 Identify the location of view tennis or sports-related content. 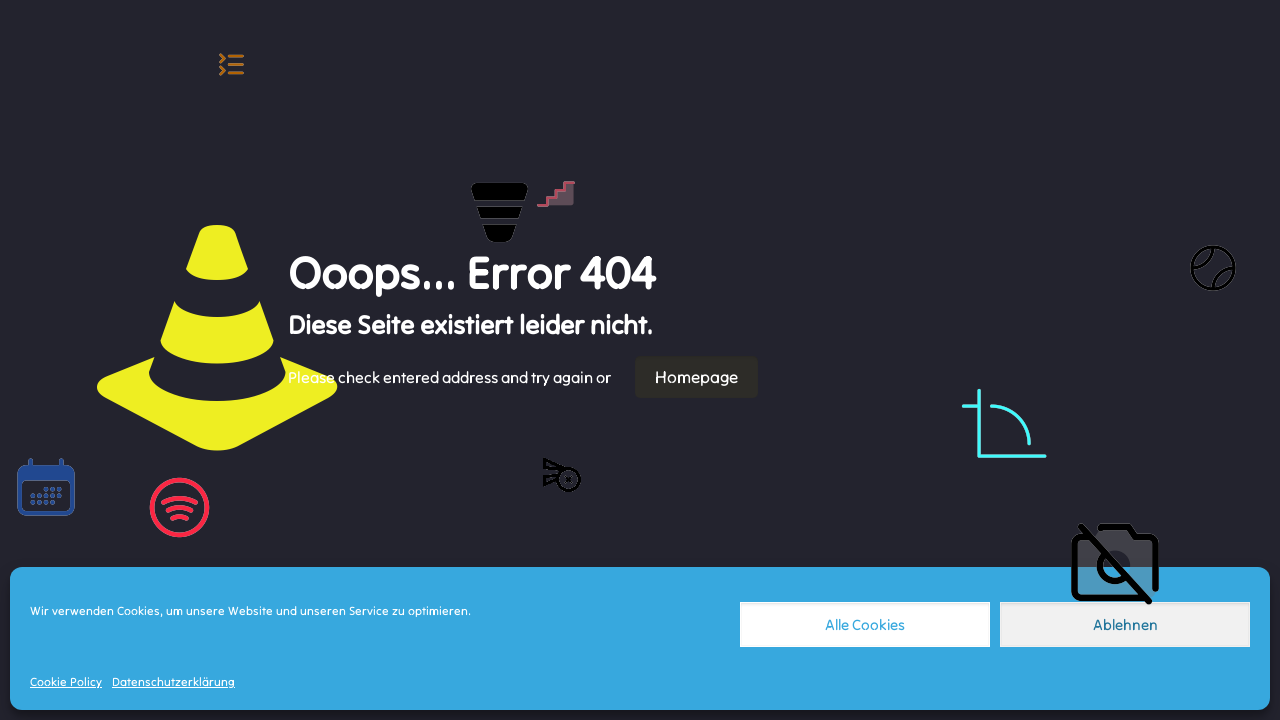
(1213, 268).